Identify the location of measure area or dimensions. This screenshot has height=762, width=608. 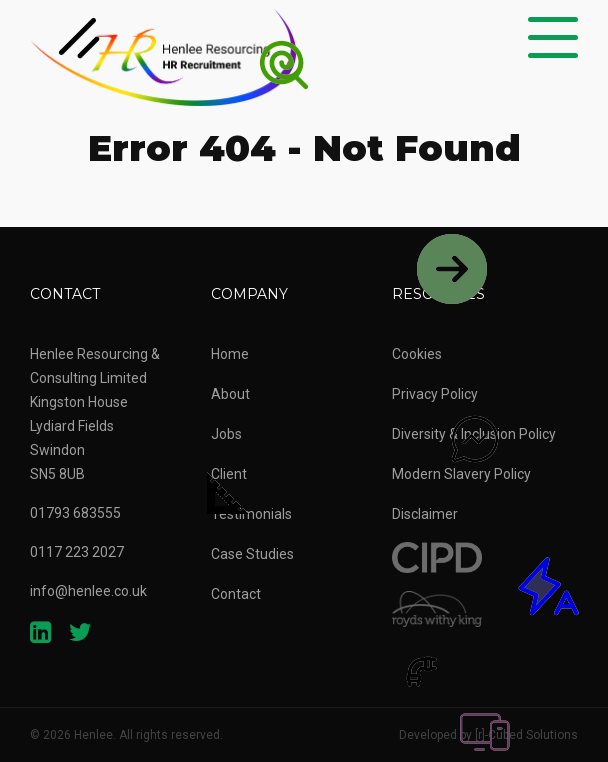
(228, 493).